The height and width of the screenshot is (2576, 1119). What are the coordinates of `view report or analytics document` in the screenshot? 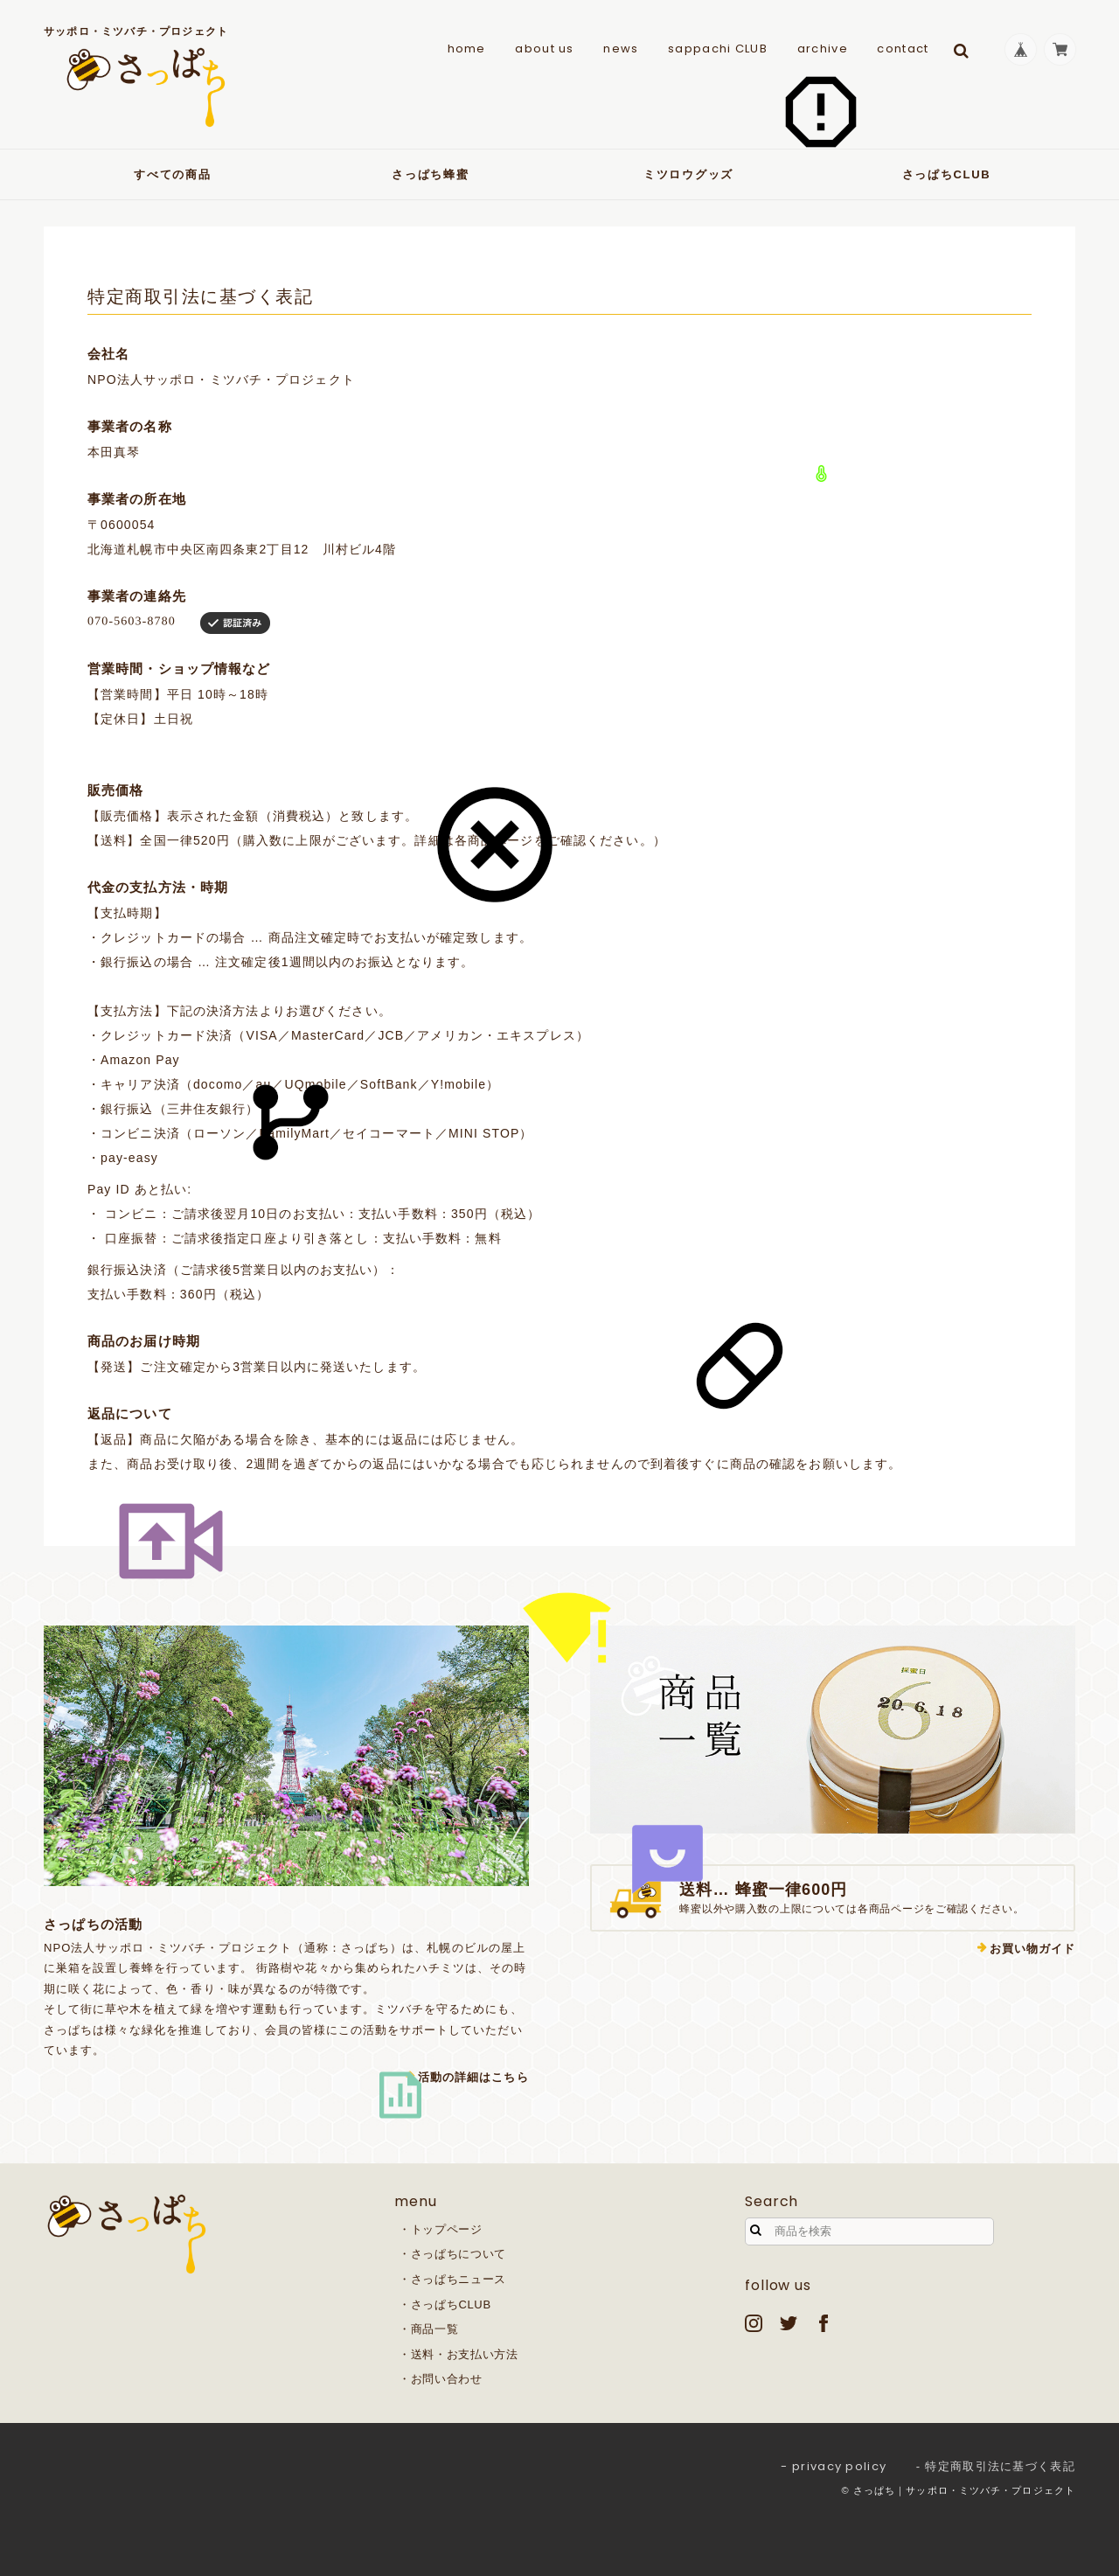 It's located at (400, 2095).